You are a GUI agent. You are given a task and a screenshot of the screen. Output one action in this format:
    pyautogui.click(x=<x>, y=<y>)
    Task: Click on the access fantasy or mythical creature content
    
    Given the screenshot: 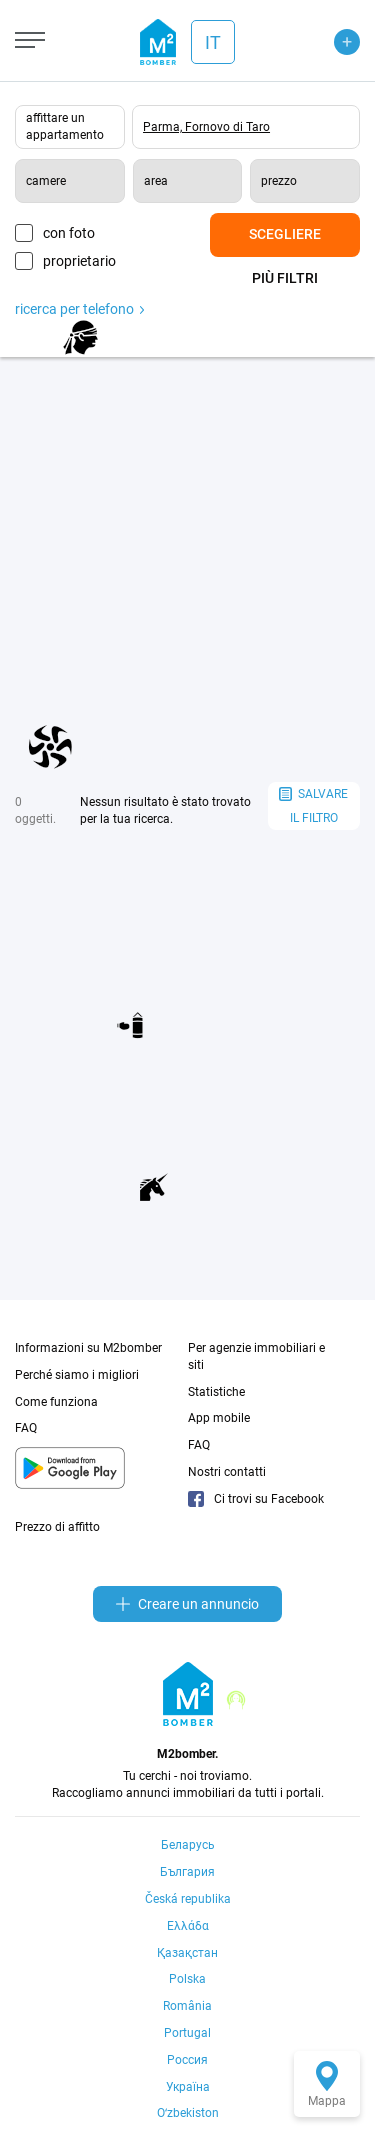 What is the action you would take?
    pyautogui.click(x=154, y=1187)
    